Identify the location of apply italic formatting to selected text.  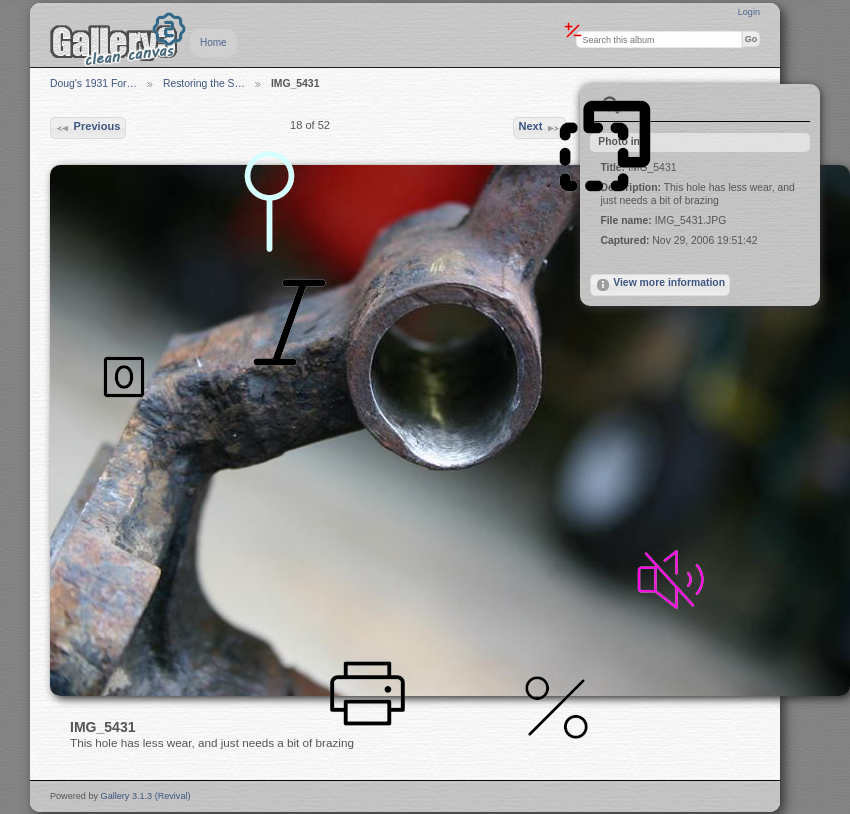
(289, 322).